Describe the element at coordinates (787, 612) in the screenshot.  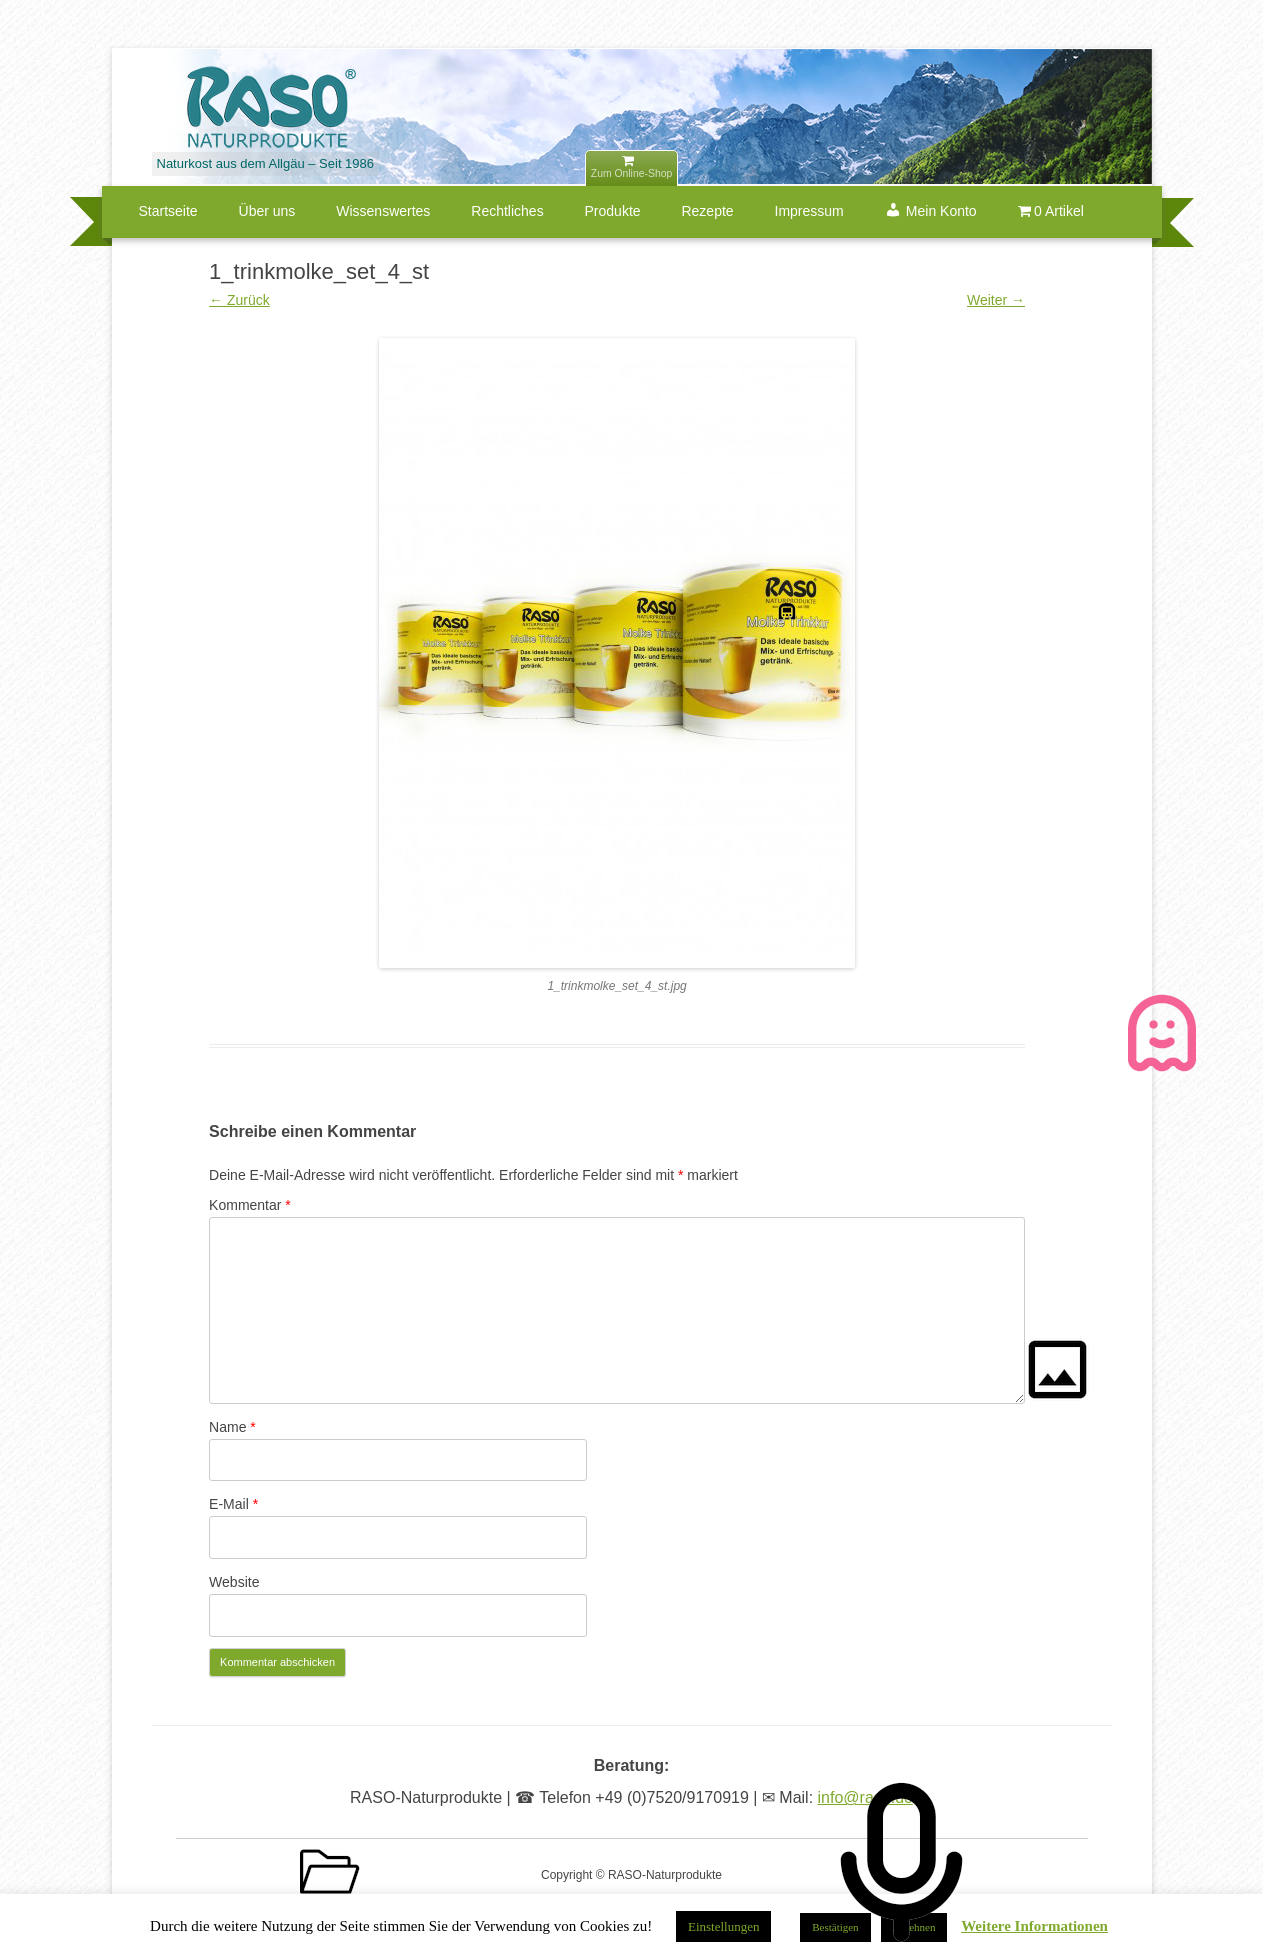
I see `access subway or metro transit information` at that location.